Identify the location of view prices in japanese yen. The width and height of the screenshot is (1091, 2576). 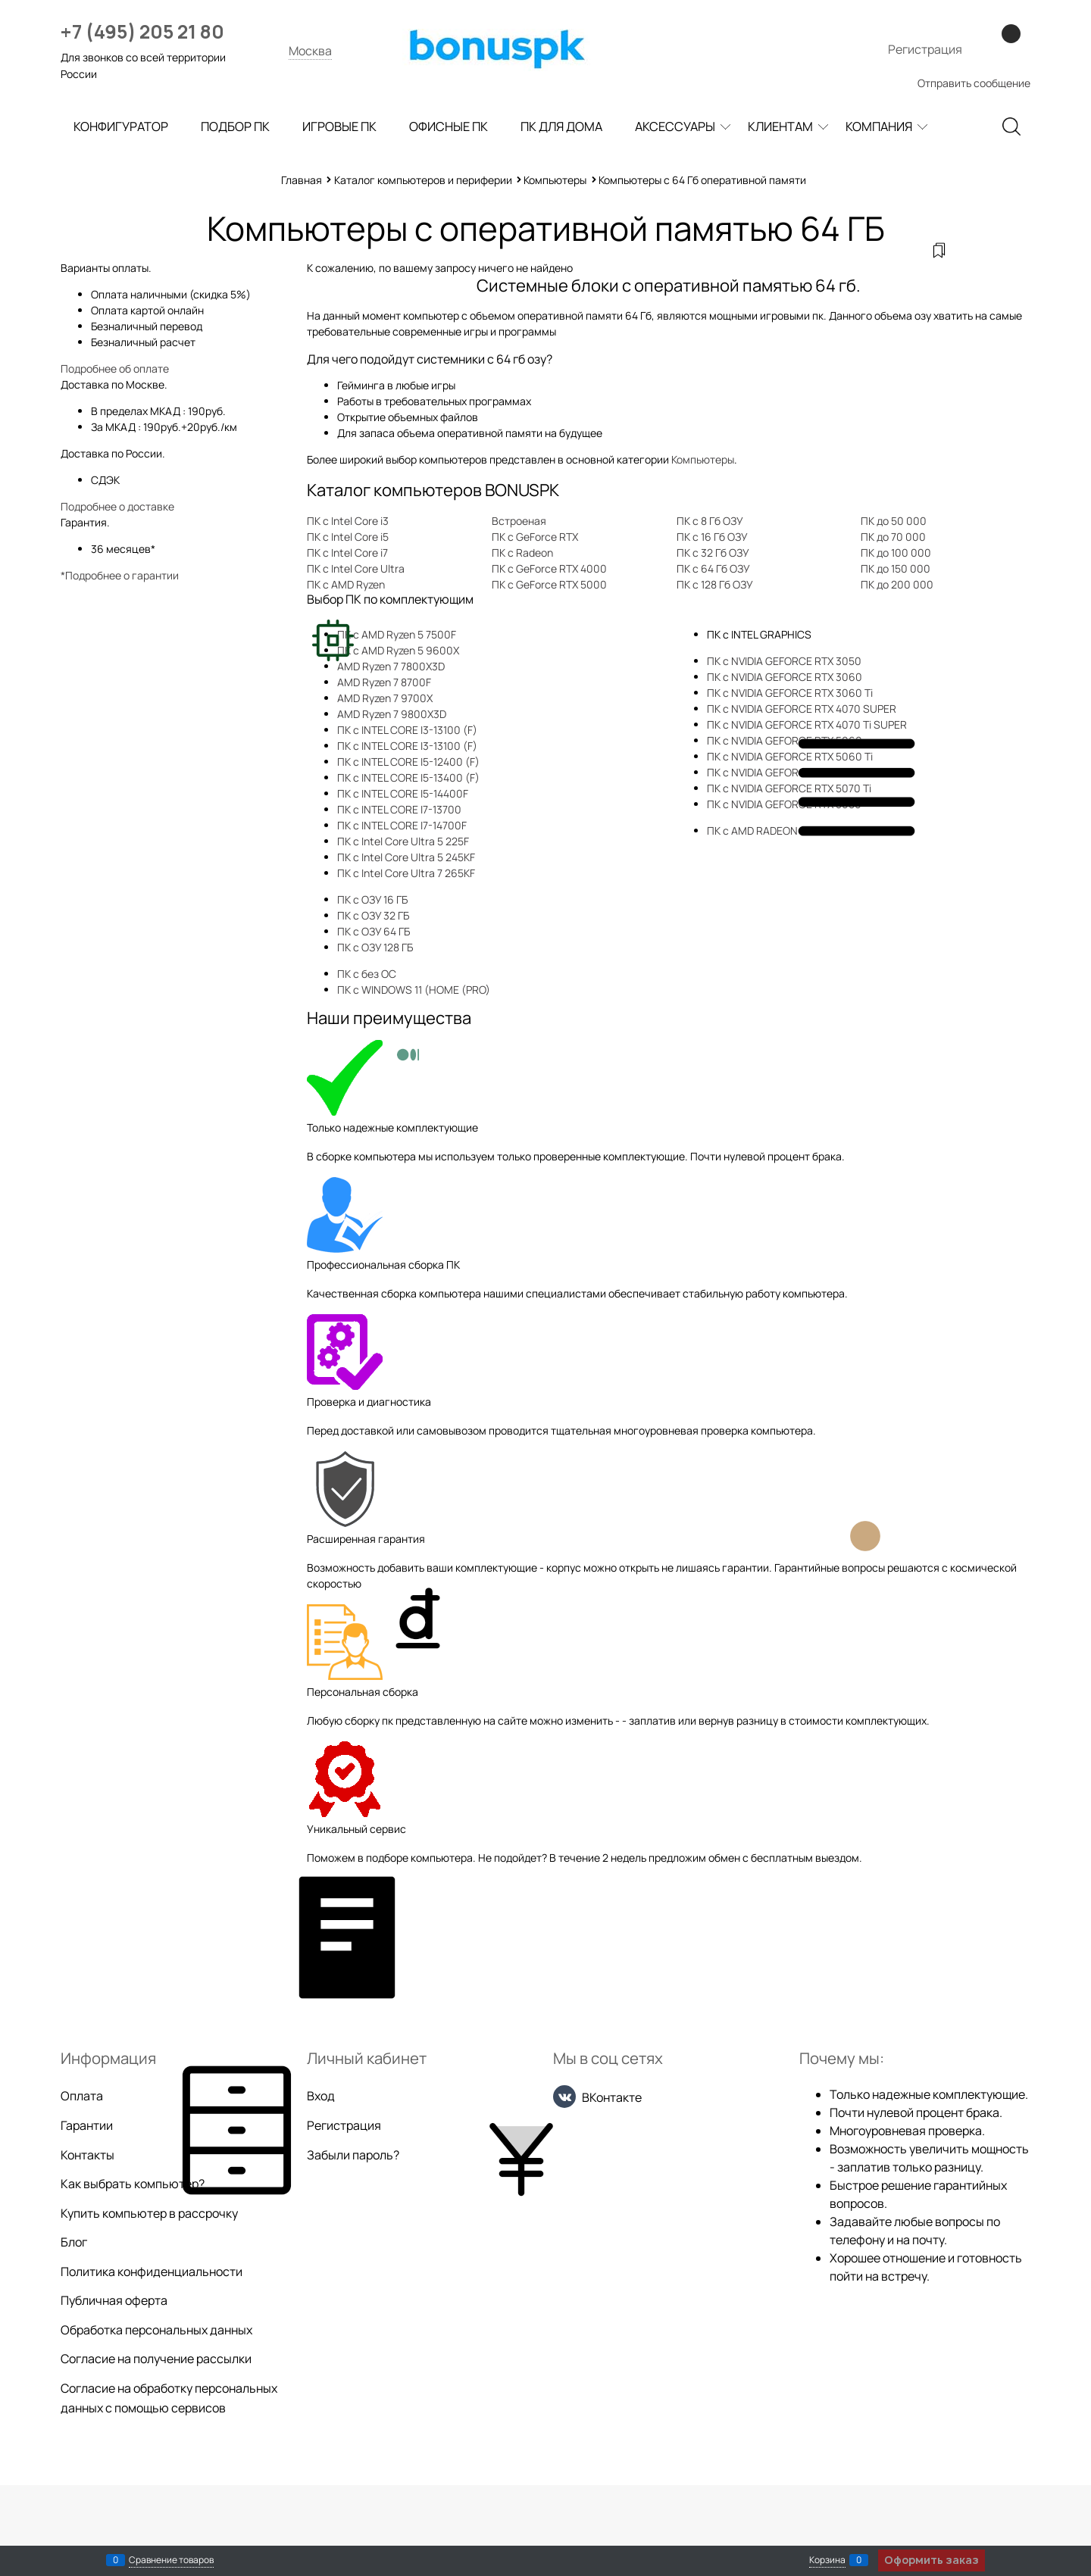
(521, 2158).